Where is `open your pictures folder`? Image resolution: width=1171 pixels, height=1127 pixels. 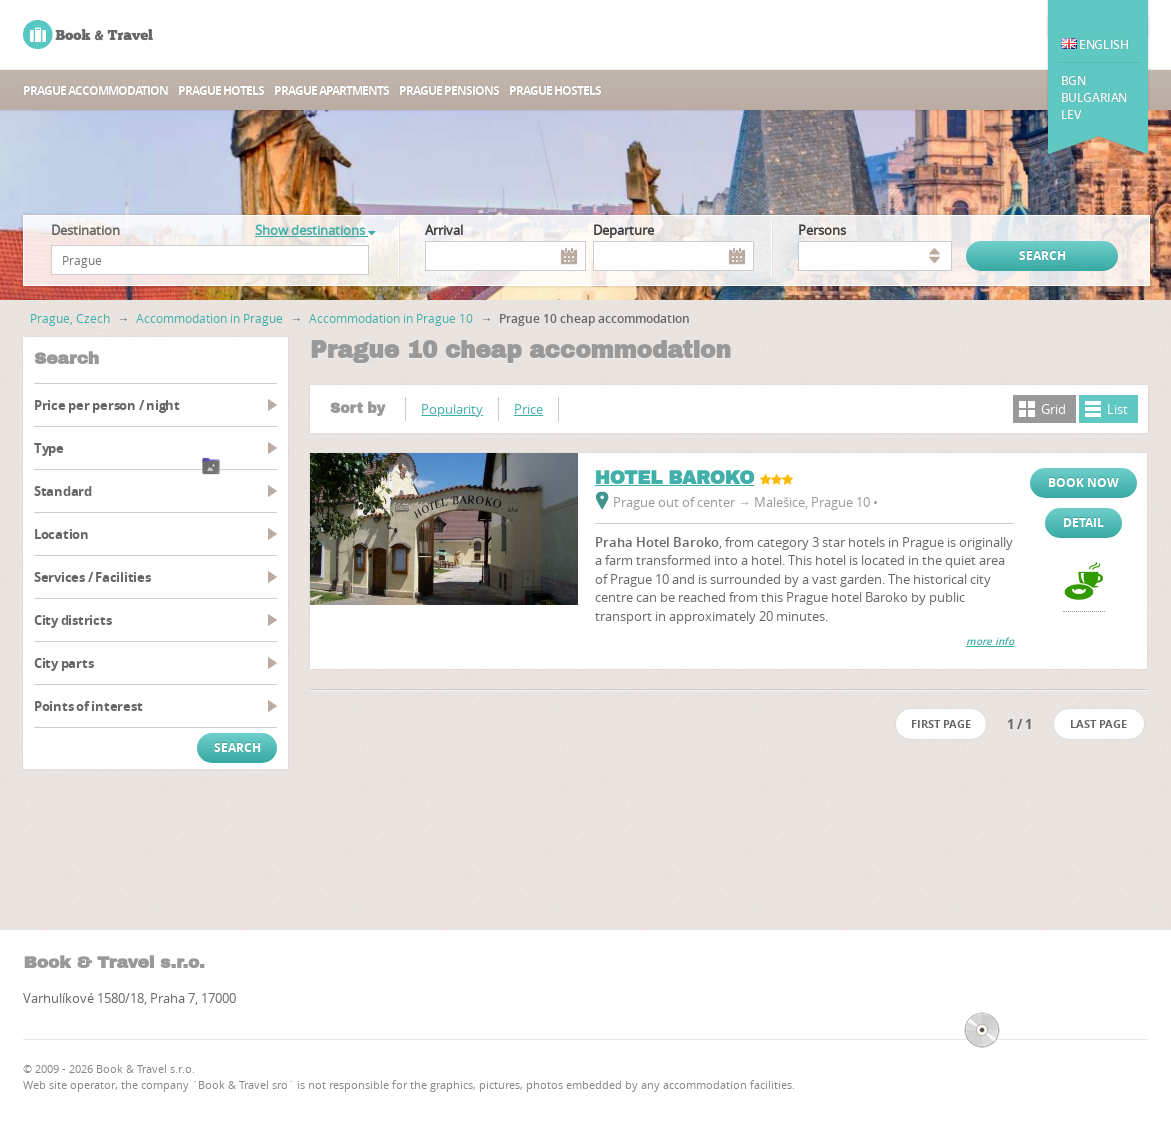 open your pictures folder is located at coordinates (211, 466).